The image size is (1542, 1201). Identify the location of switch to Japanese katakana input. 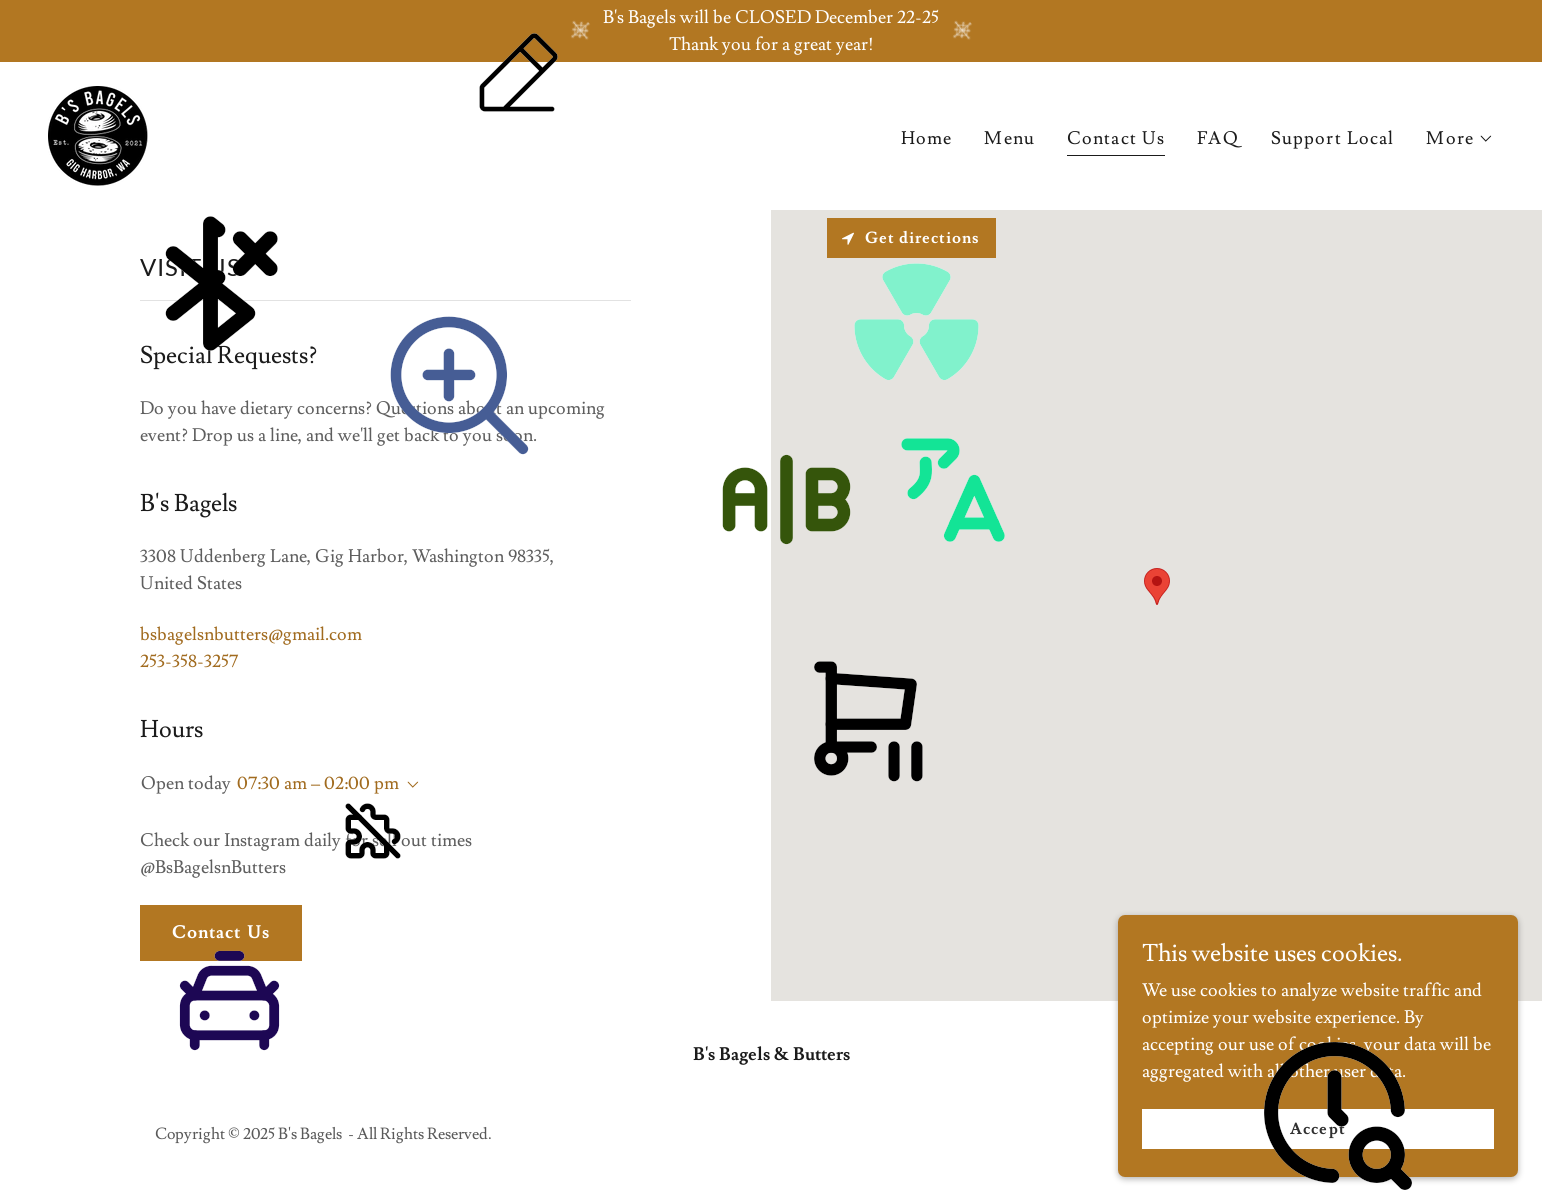
(950, 487).